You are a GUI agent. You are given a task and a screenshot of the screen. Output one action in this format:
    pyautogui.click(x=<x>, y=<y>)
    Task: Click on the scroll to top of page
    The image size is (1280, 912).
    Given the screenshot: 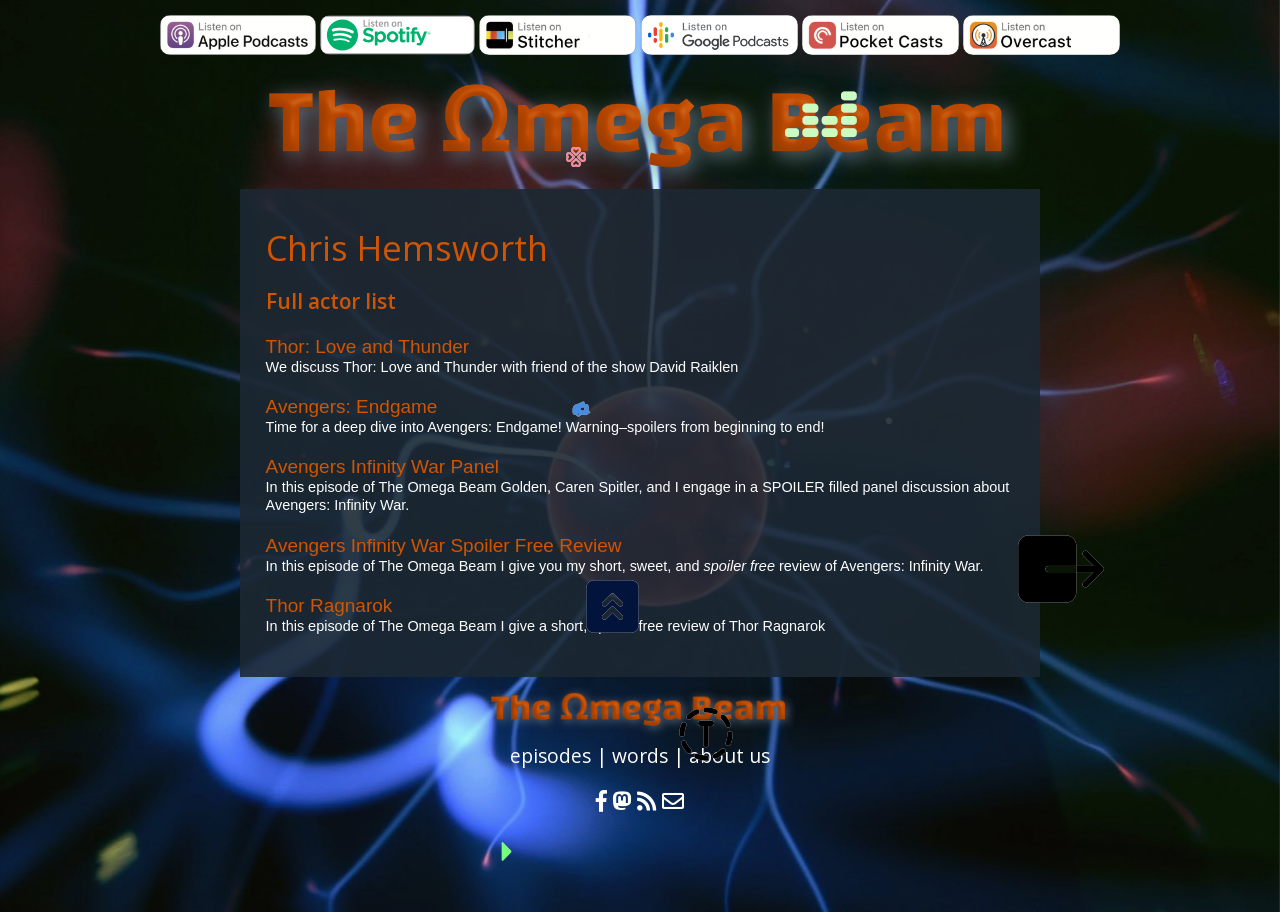 What is the action you would take?
    pyautogui.click(x=612, y=606)
    